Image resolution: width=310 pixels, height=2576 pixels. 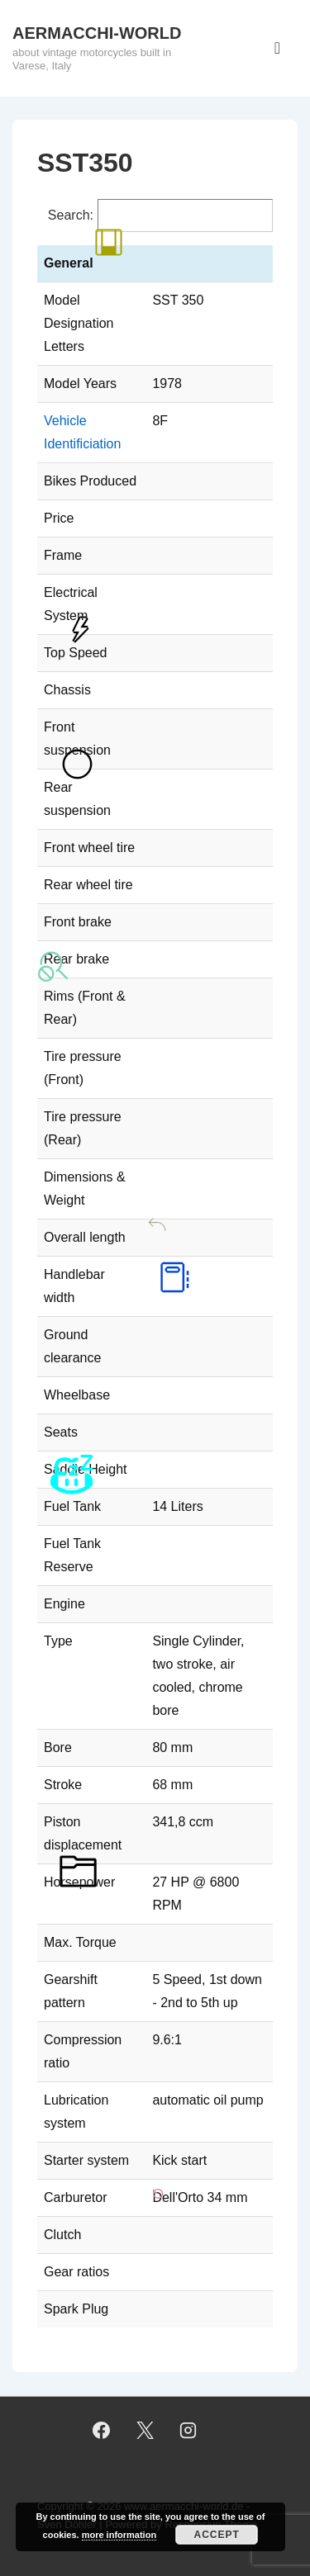 What do you see at coordinates (79, 629) in the screenshot?
I see `indicates an event or event handler in code` at bounding box center [79, 629].